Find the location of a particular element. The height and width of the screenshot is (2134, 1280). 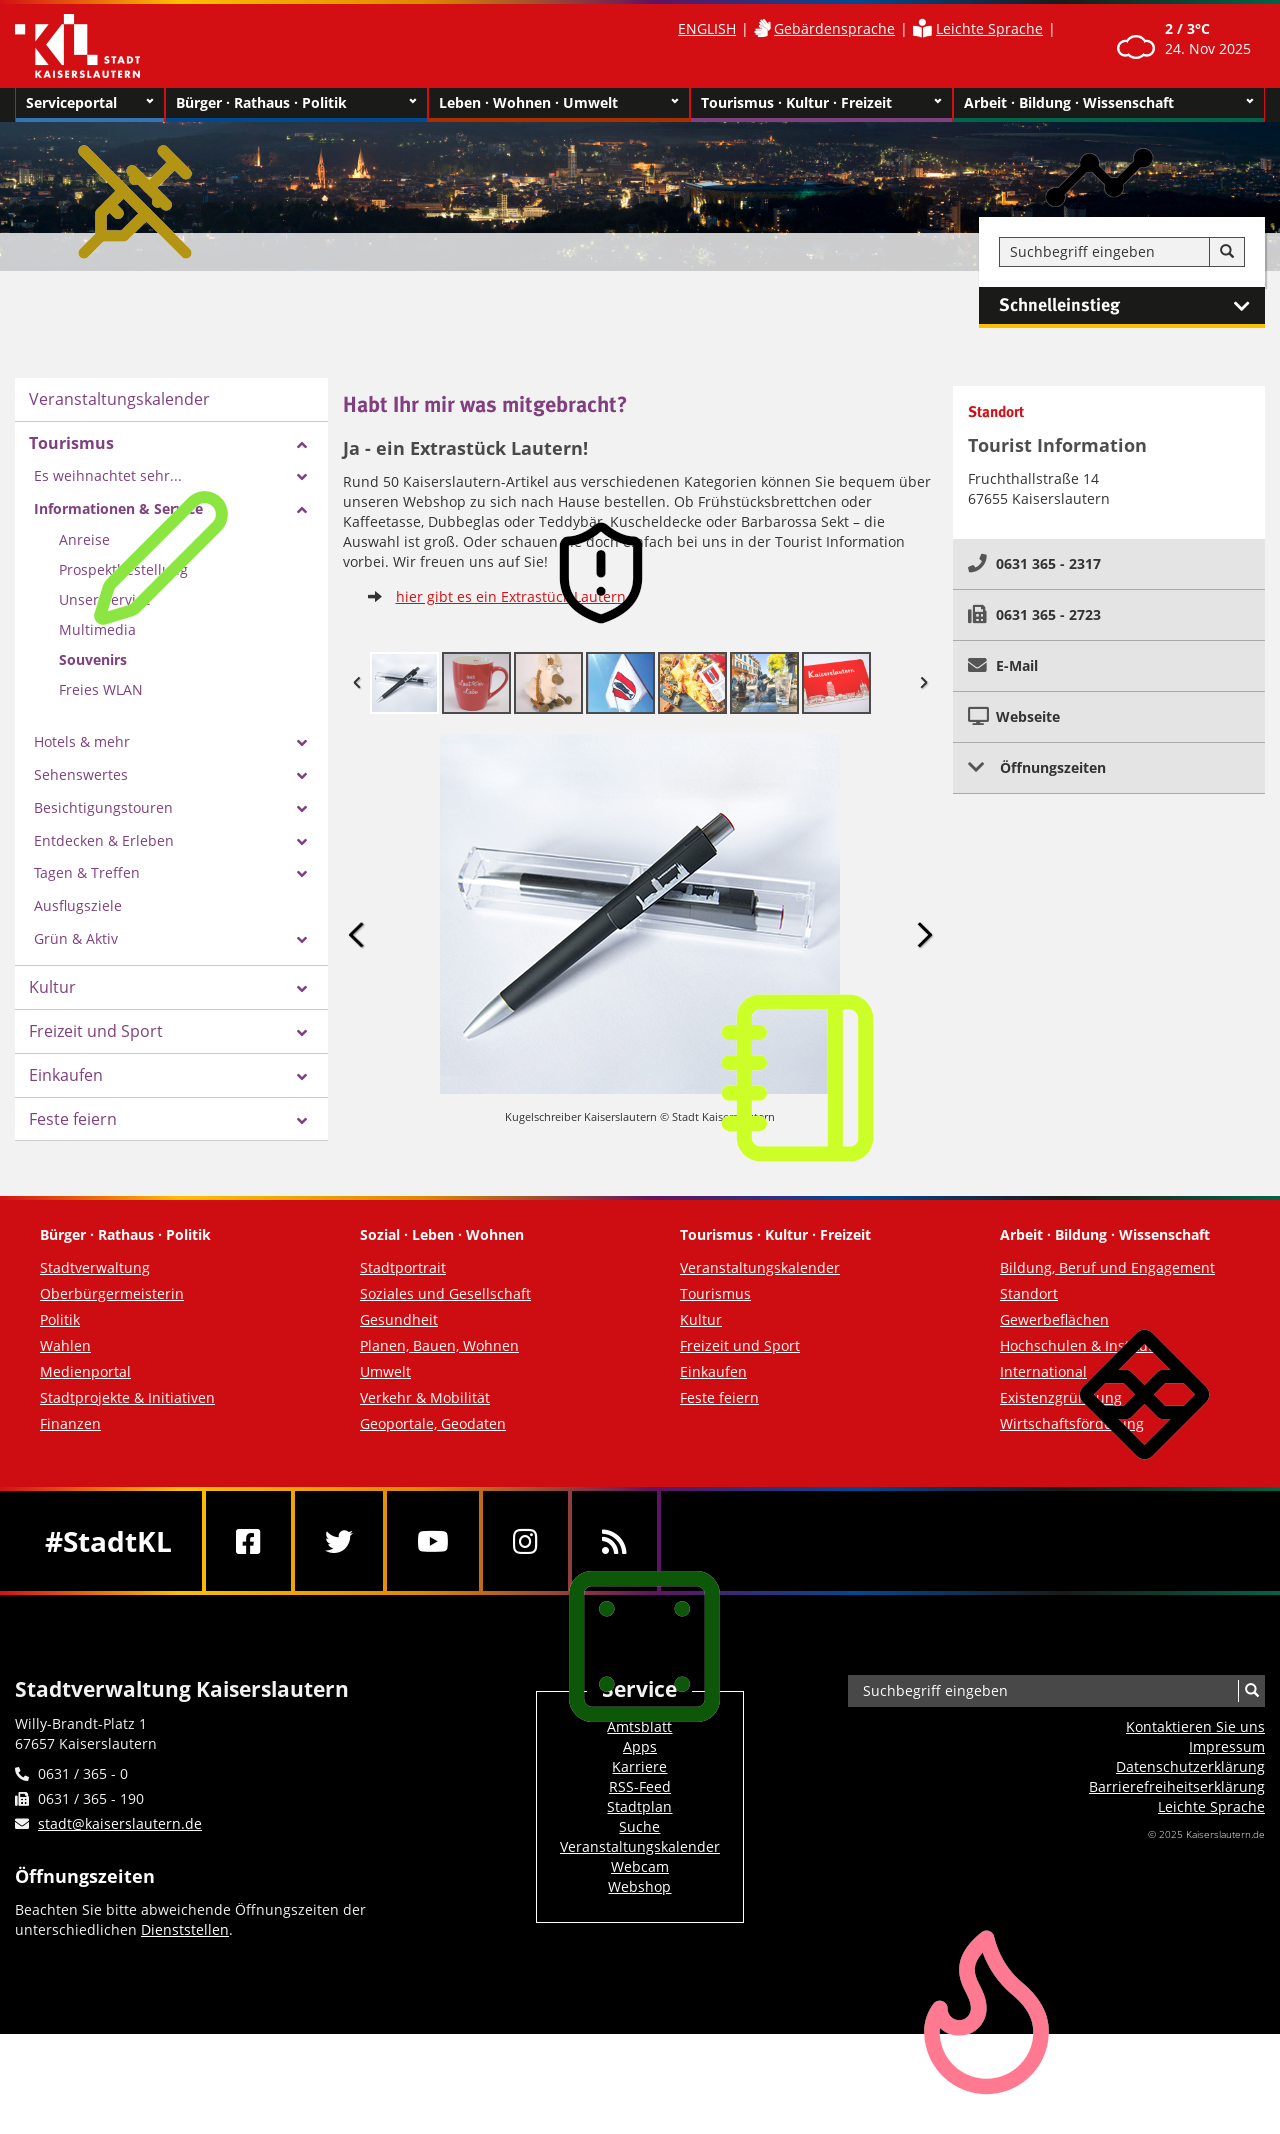

security warning or alert detected is located at coordinates (601, 573).